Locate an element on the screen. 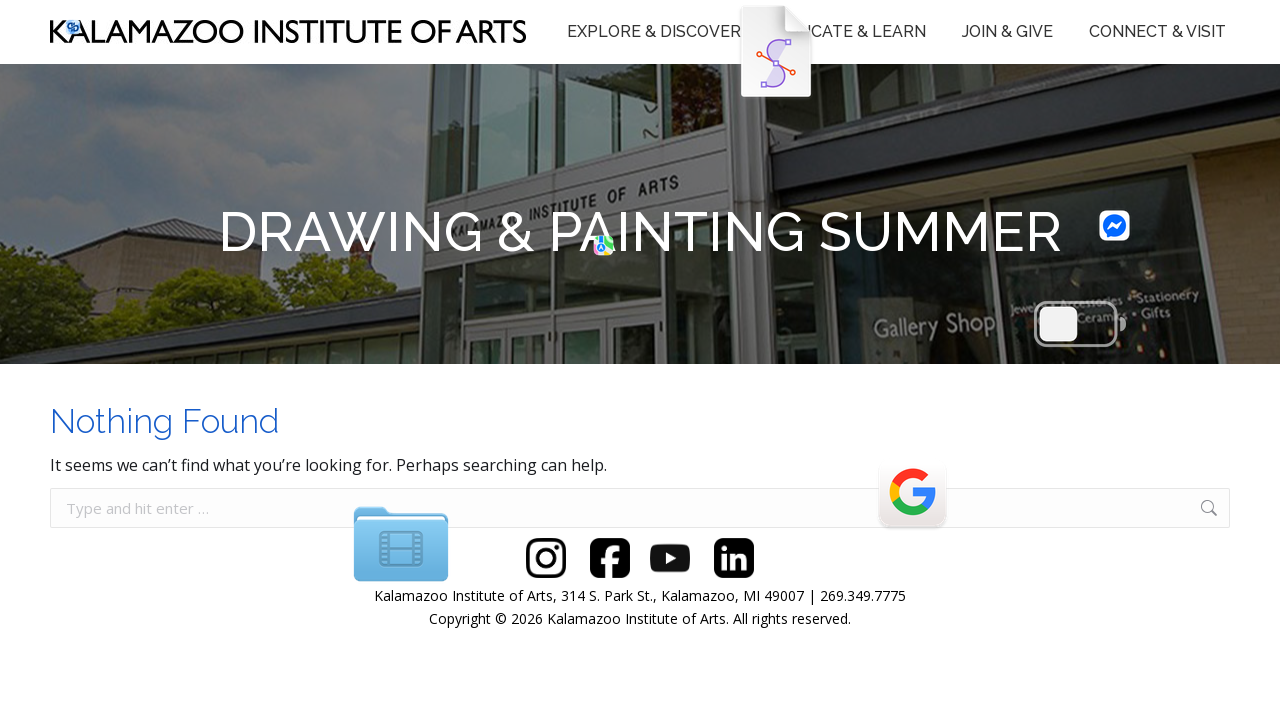  open your videos folder is located at coordinates (401, 544).